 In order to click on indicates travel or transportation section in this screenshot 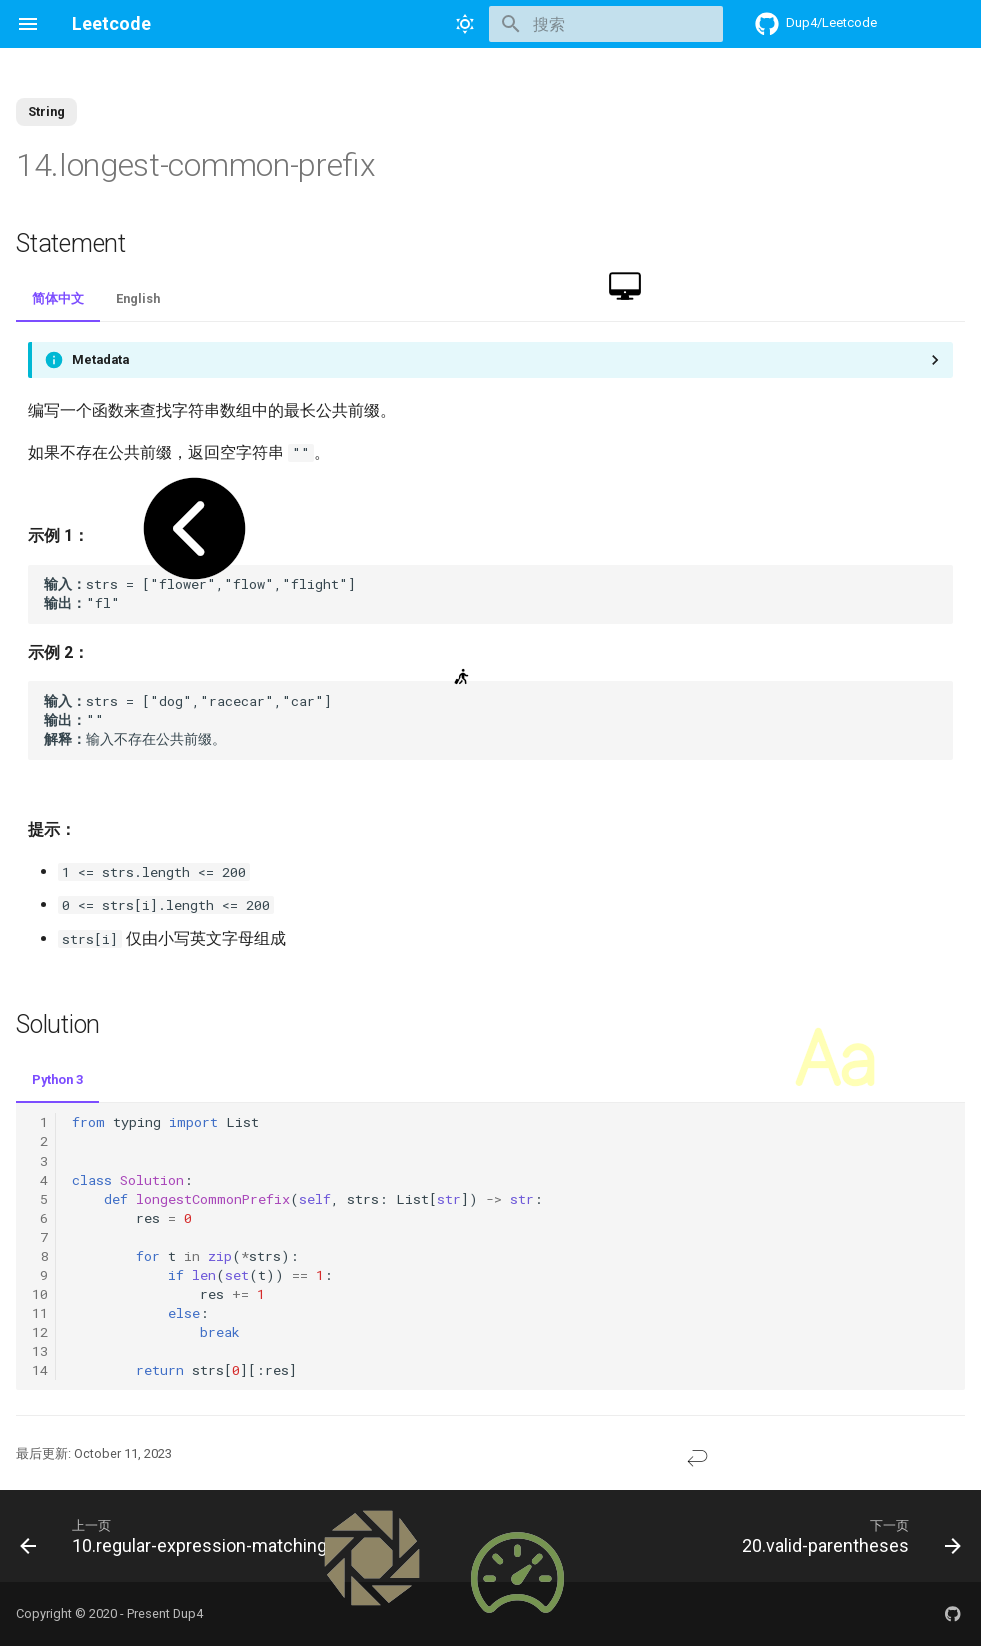, I will do `click(461, 676)`.